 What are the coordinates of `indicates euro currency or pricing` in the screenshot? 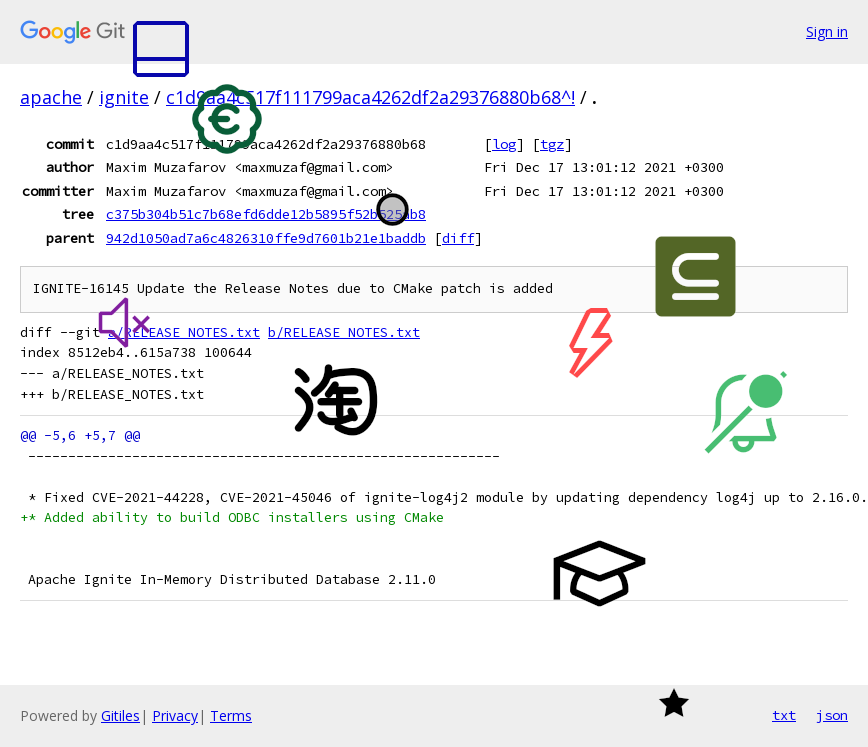 It's located at (227, 119).